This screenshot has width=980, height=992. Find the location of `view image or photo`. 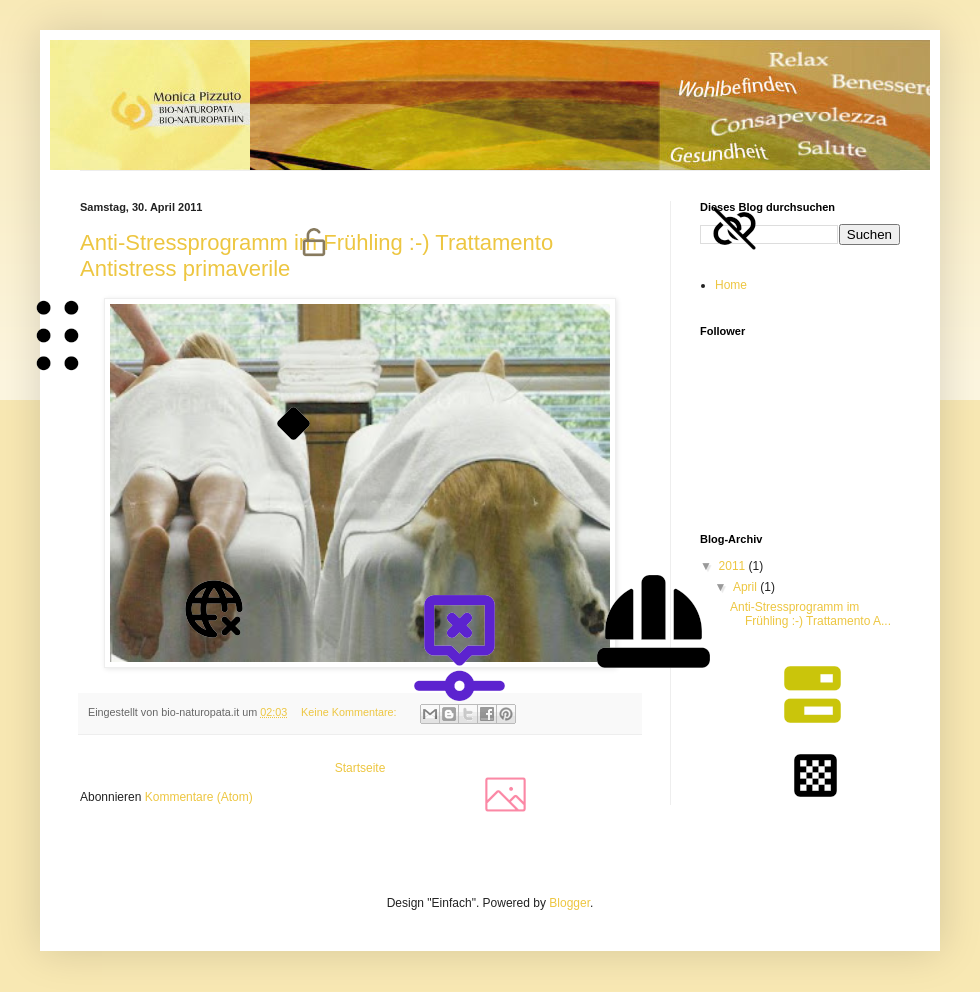

view image or photo is located at coordinates (505, 794).